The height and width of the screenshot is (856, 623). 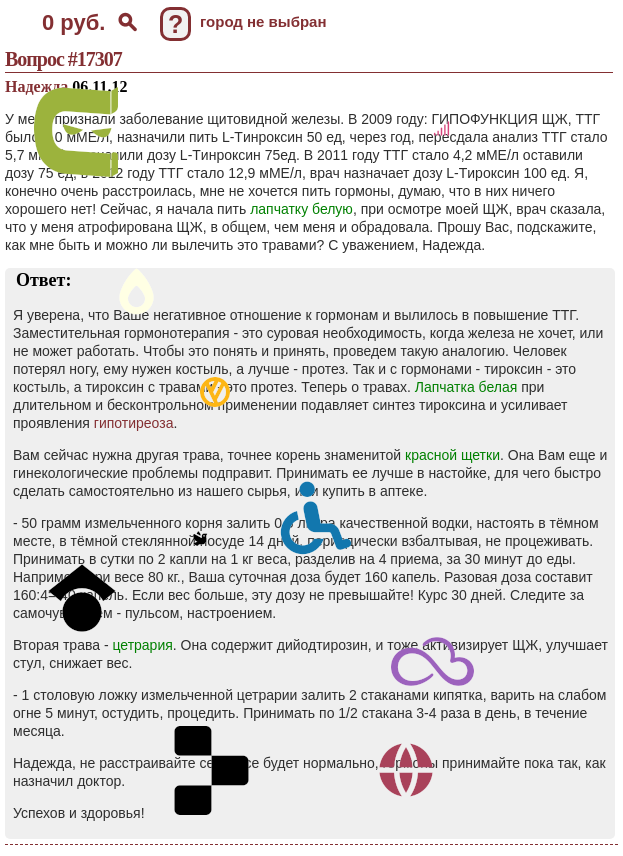 What do you see at coordinates (406, 770) in the screenshot?
I see `access global or international settings` at bounding box center [406, 770].